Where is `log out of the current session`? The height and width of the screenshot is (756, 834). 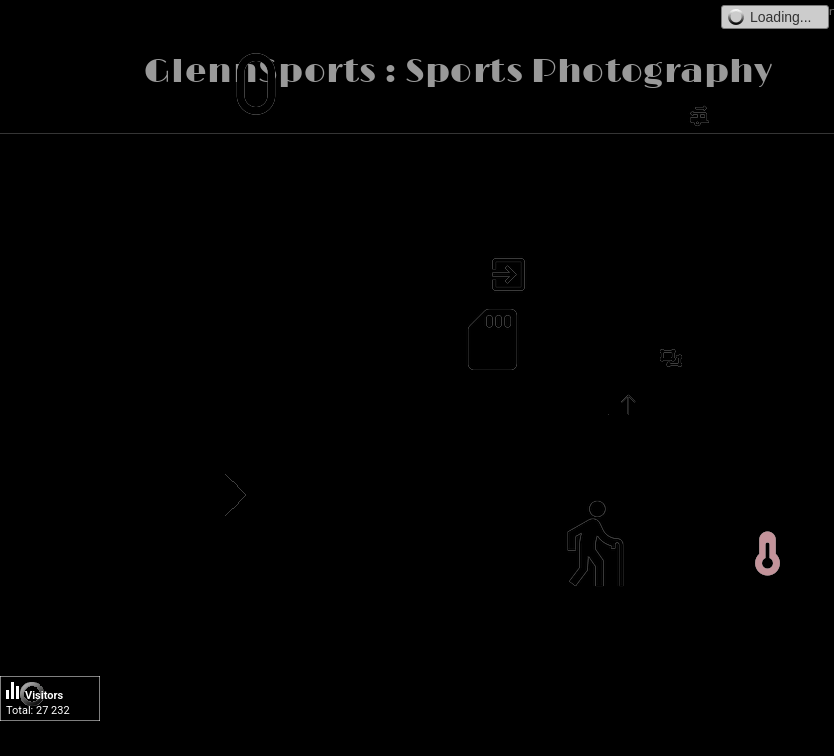
log out of the current session is located at coordinates (508, 274).